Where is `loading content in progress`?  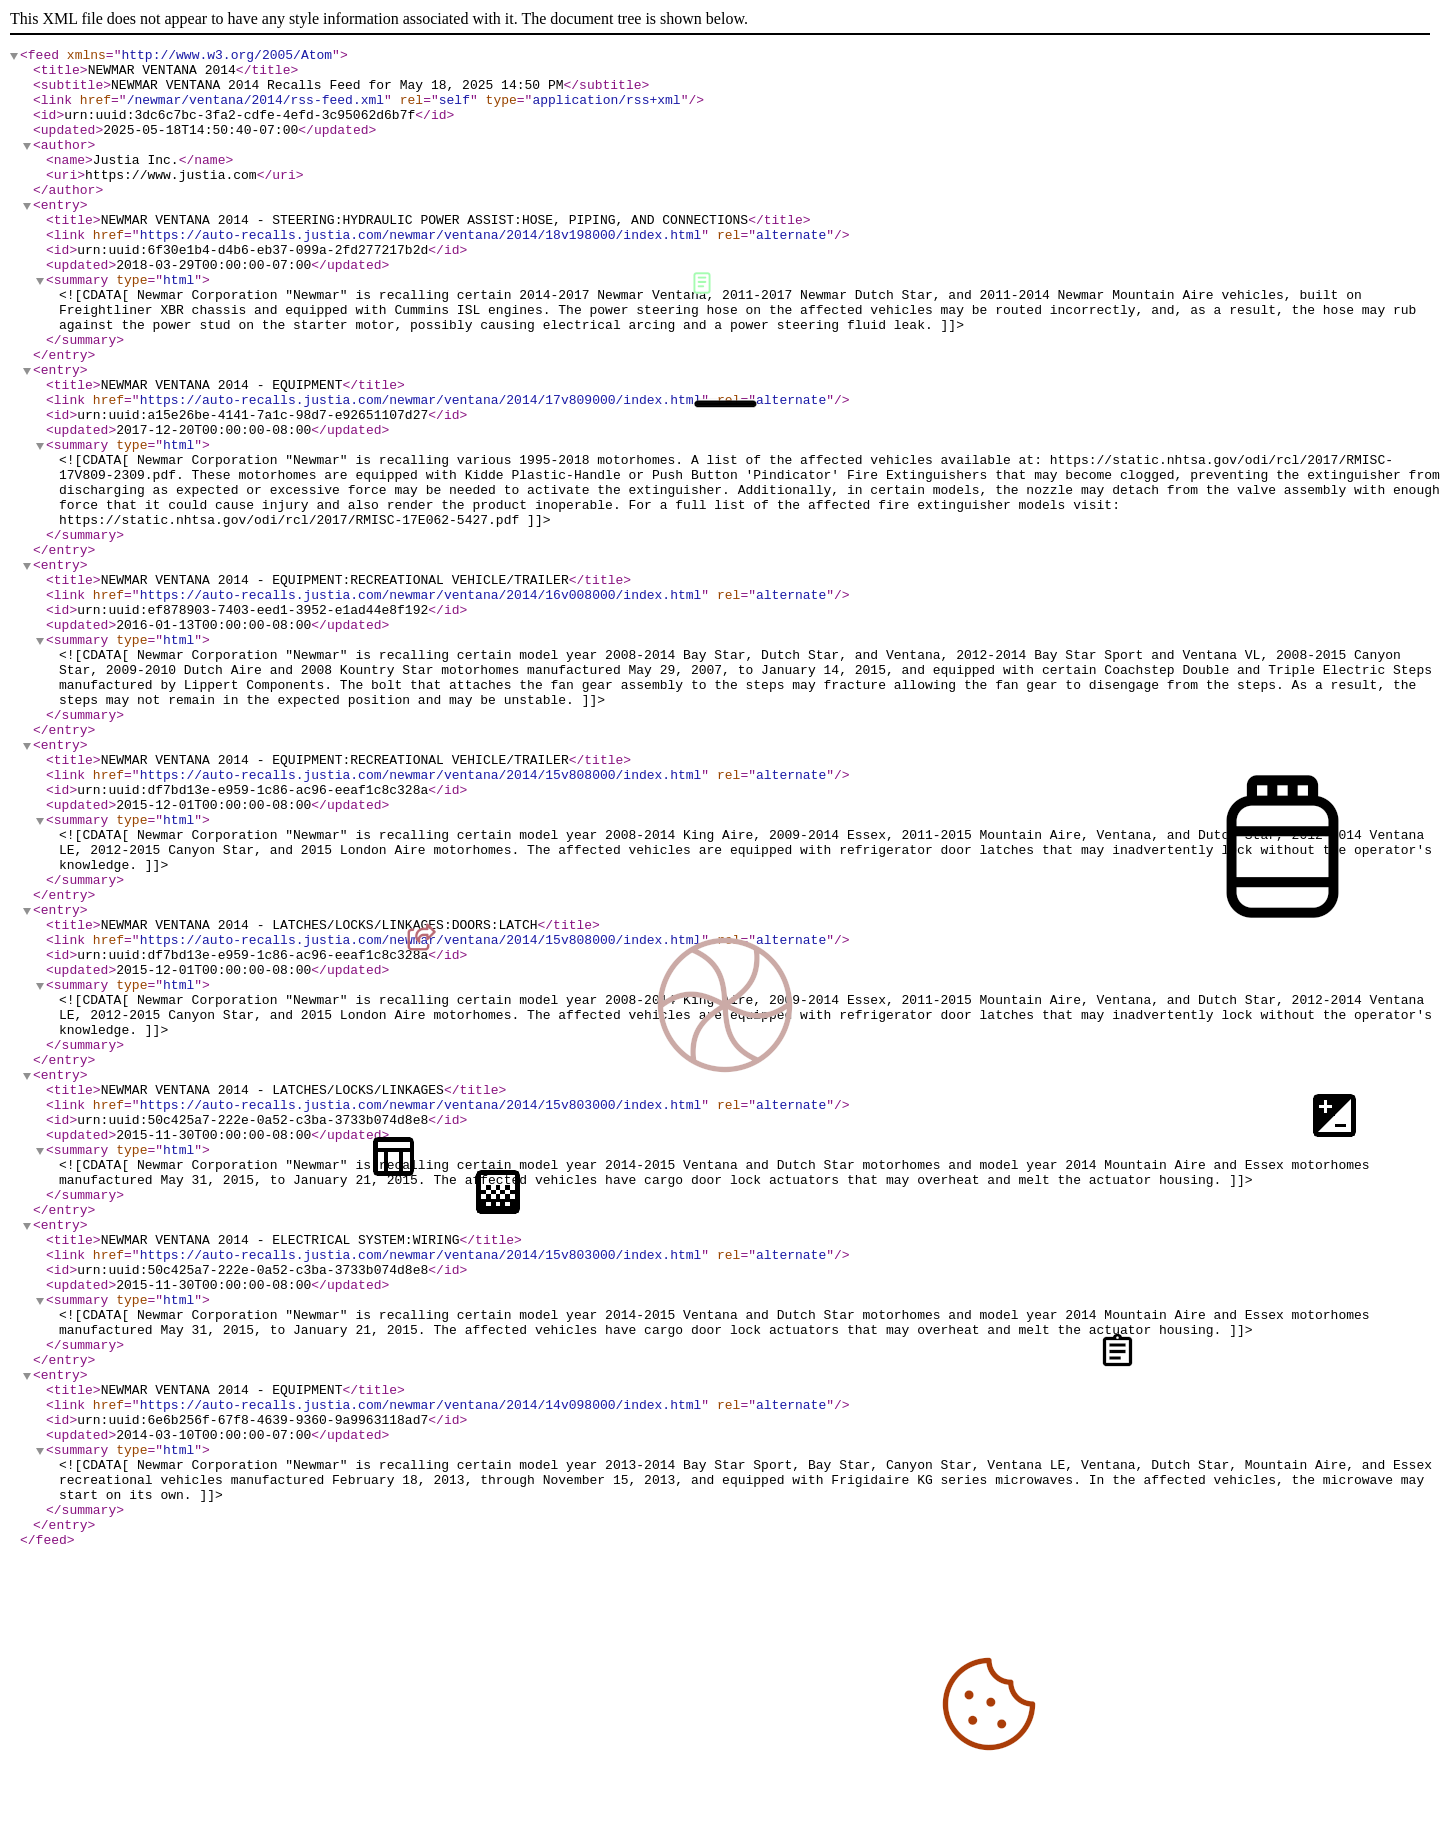 loading content in progress is located at coordinates (725, 1005).